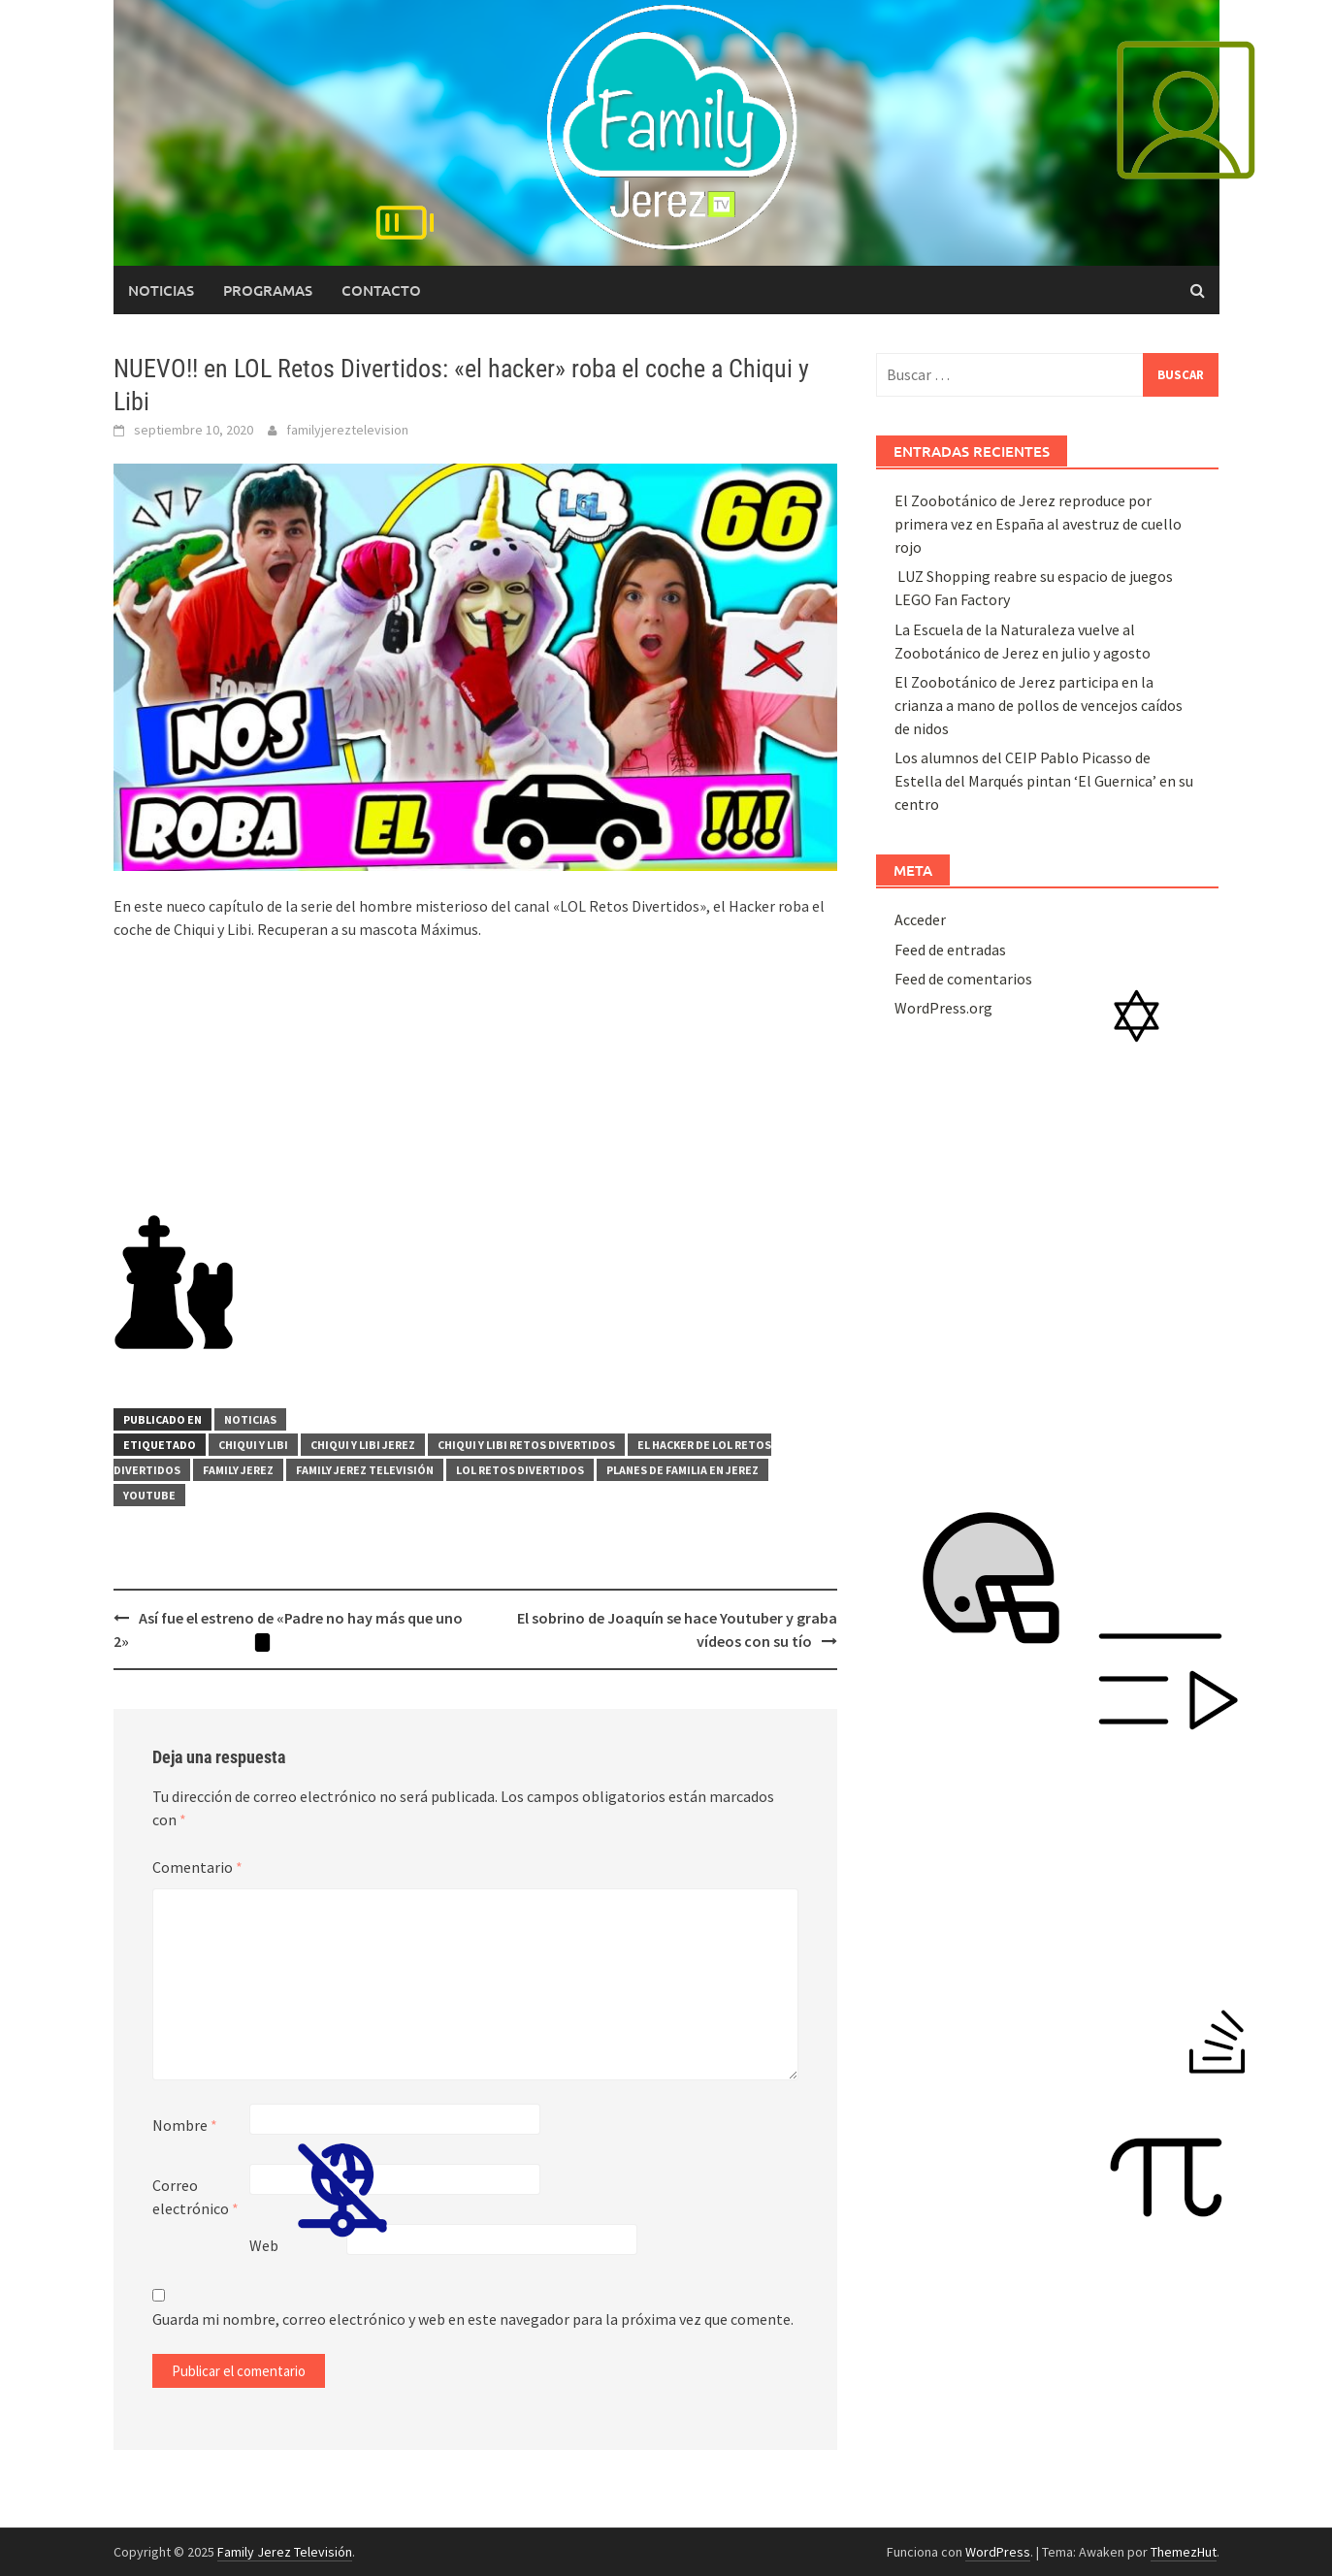 Image resolution: width=1332 pixels, height=2576 pixels. Describe the element at coordinates (991, 1580) in the screenshot. I see `access football or sports content` at that location.